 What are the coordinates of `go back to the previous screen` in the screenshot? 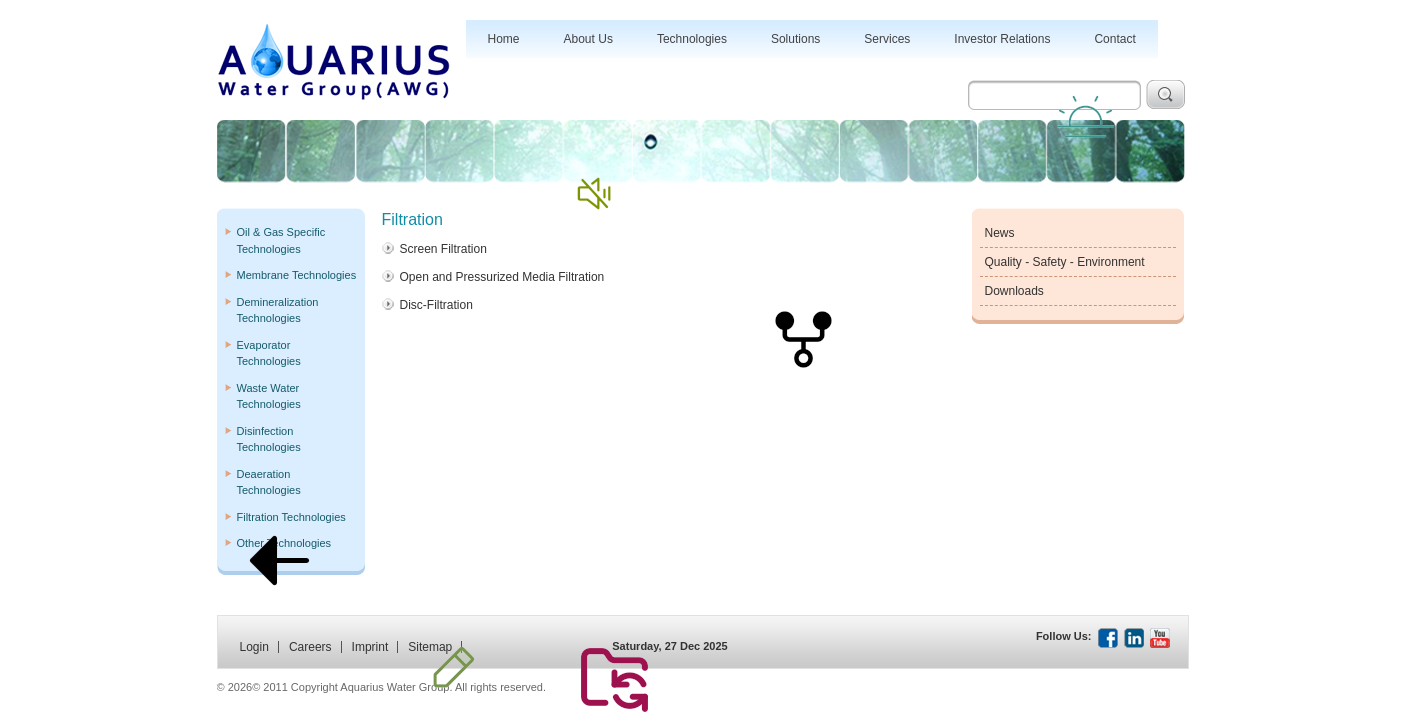 It's located at (279, 560).